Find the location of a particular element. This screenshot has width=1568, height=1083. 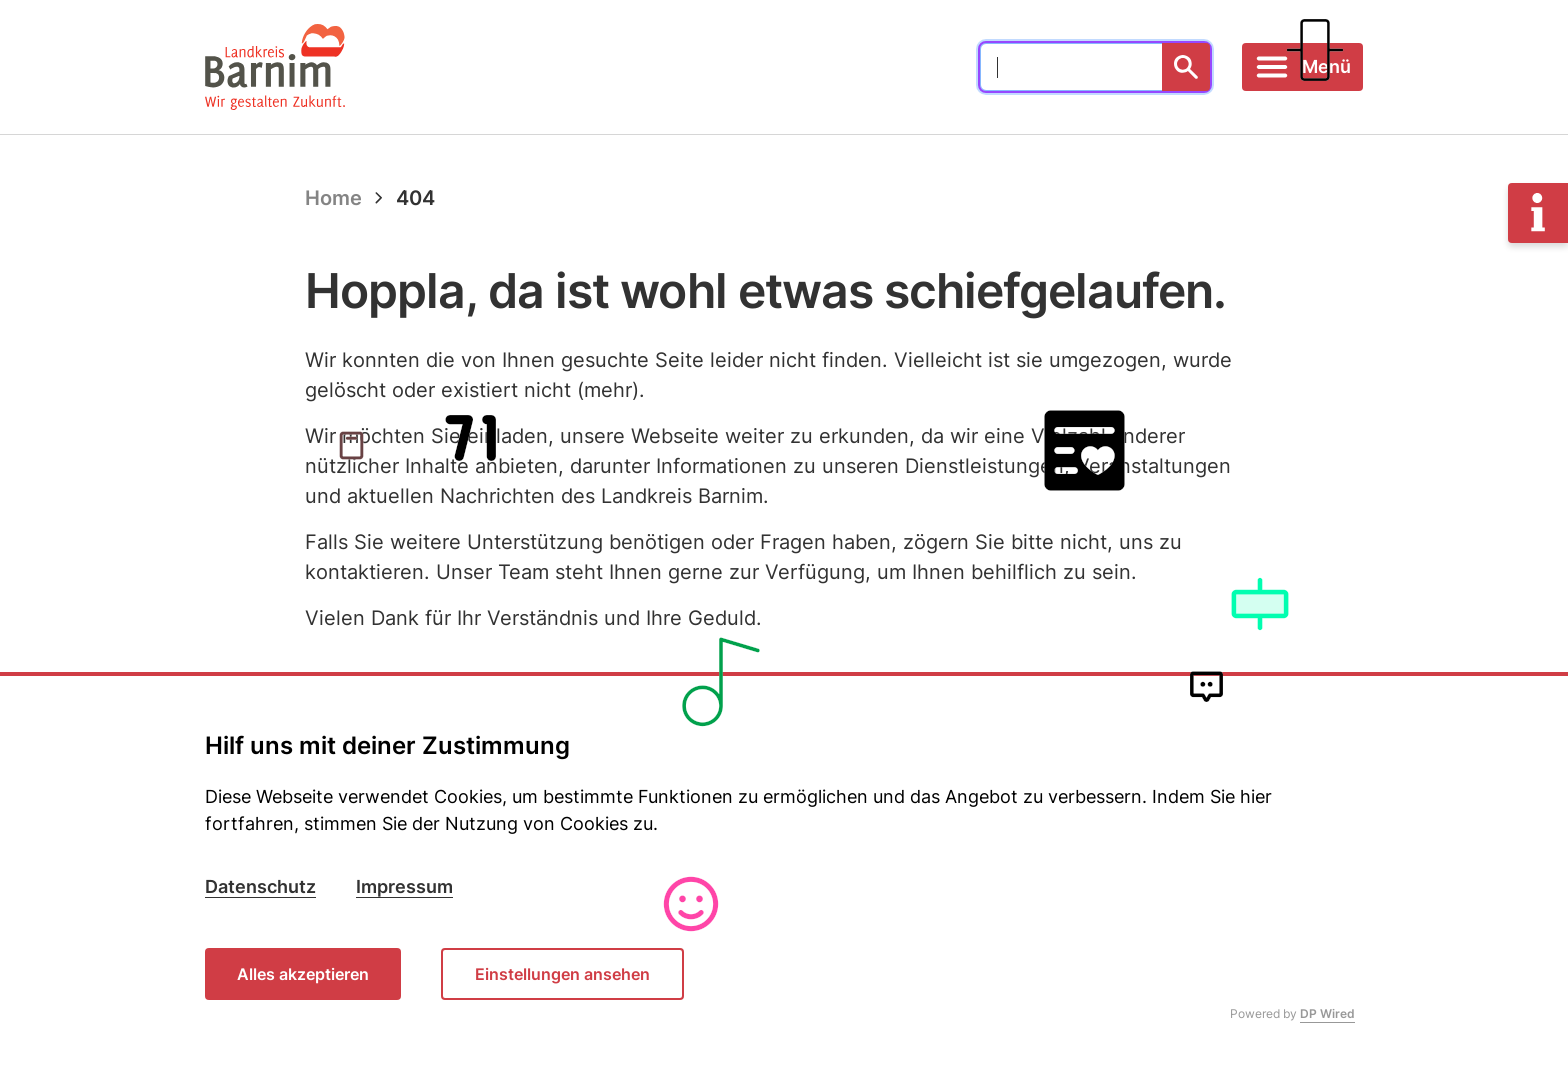

view your favorites list is located at coordinates (1084, 450).